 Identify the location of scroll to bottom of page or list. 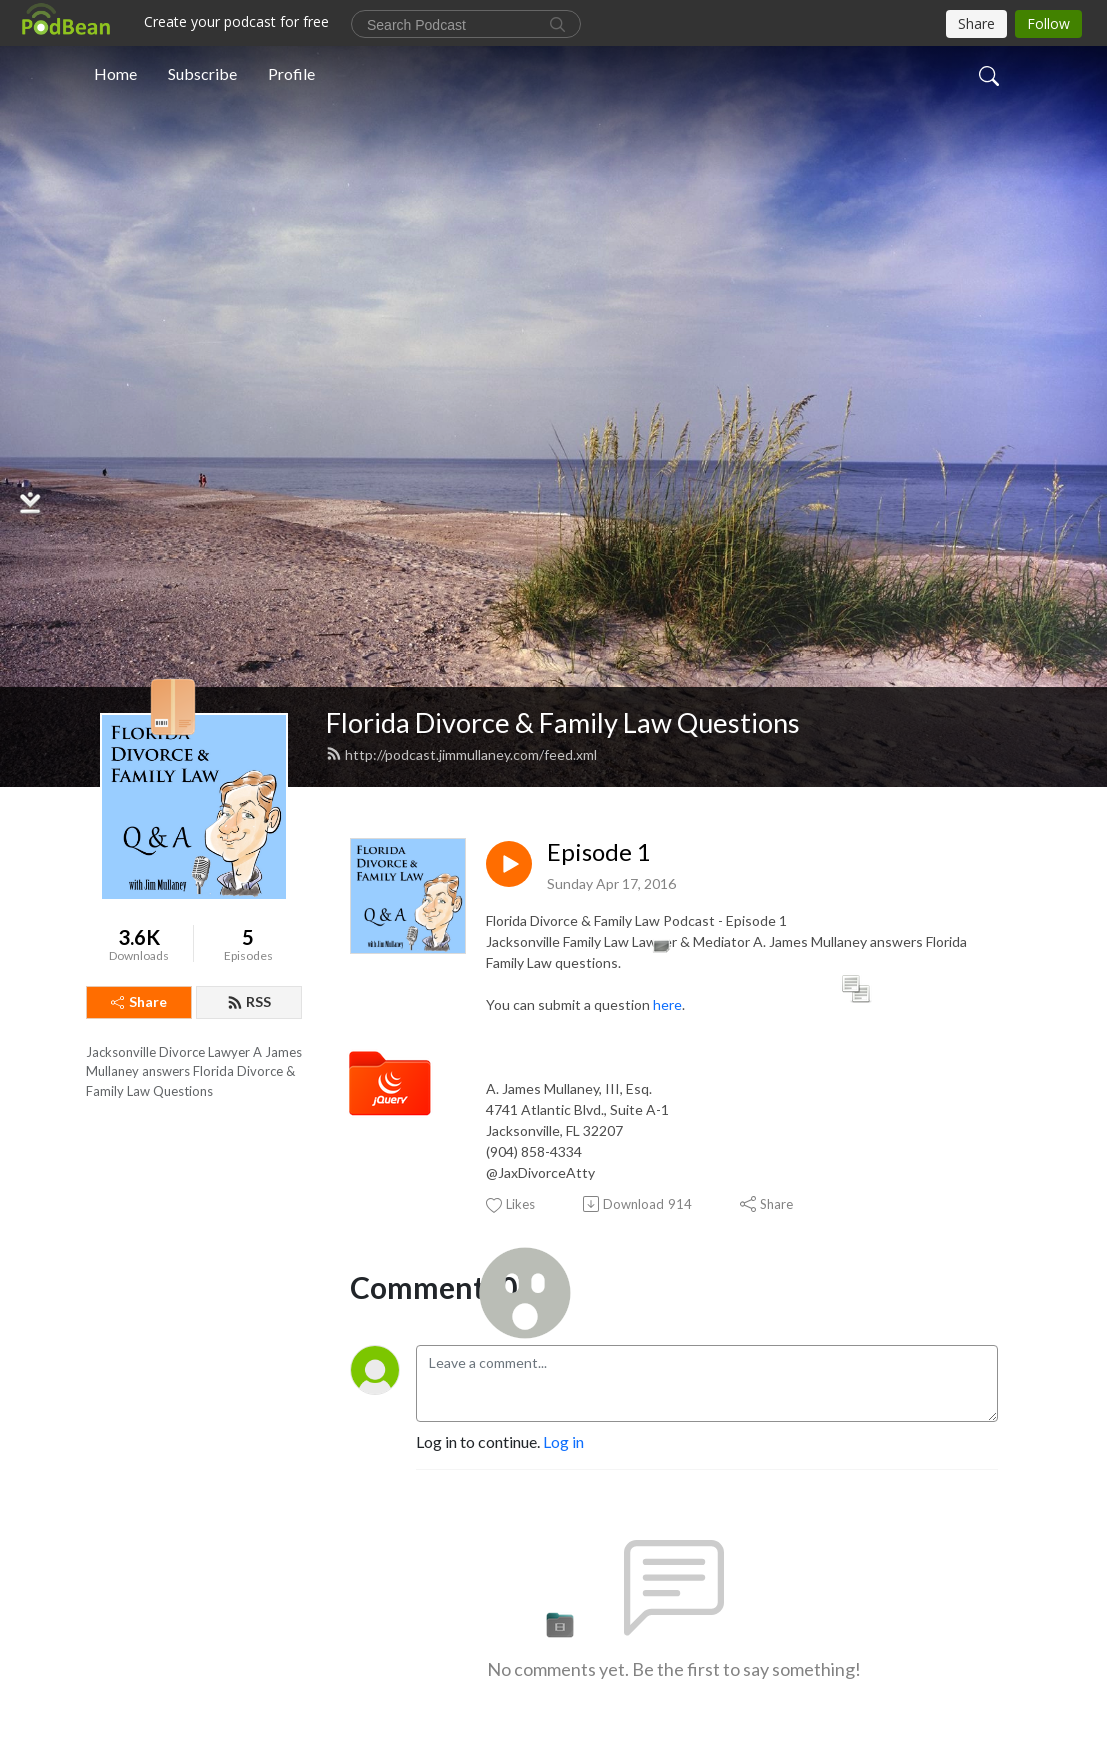
(30, 503).